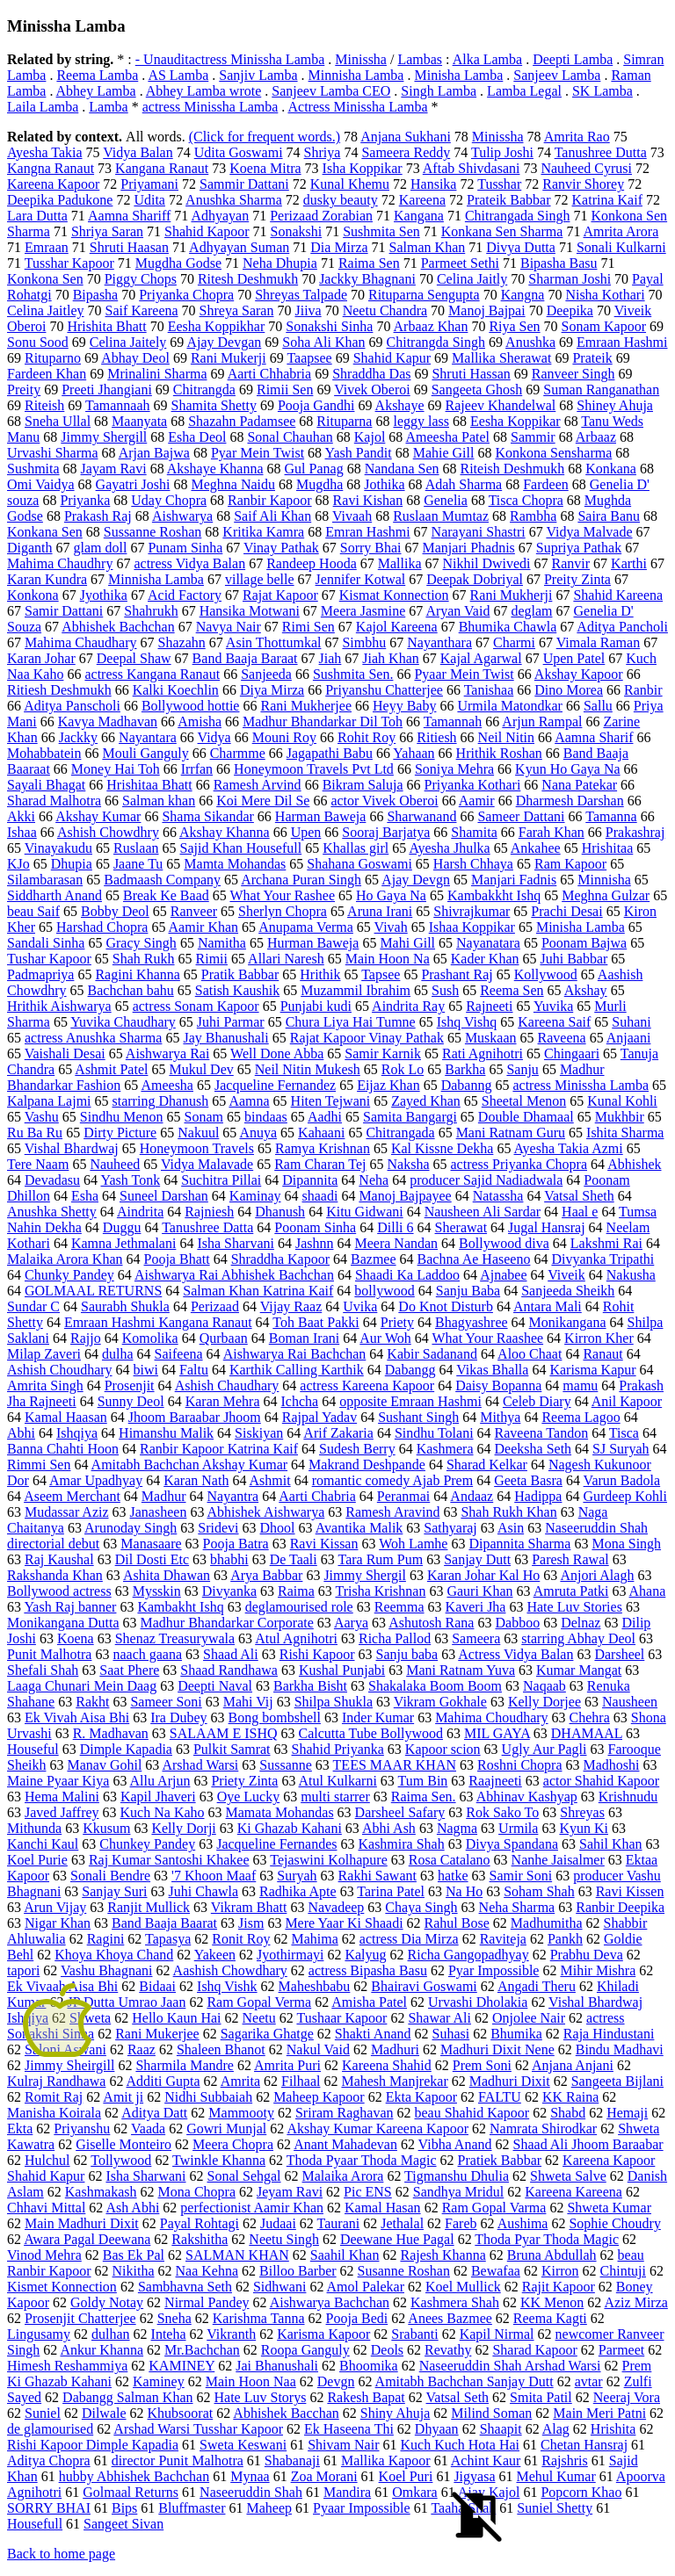  I want to click on no meeting room available, so click(478, 2515).